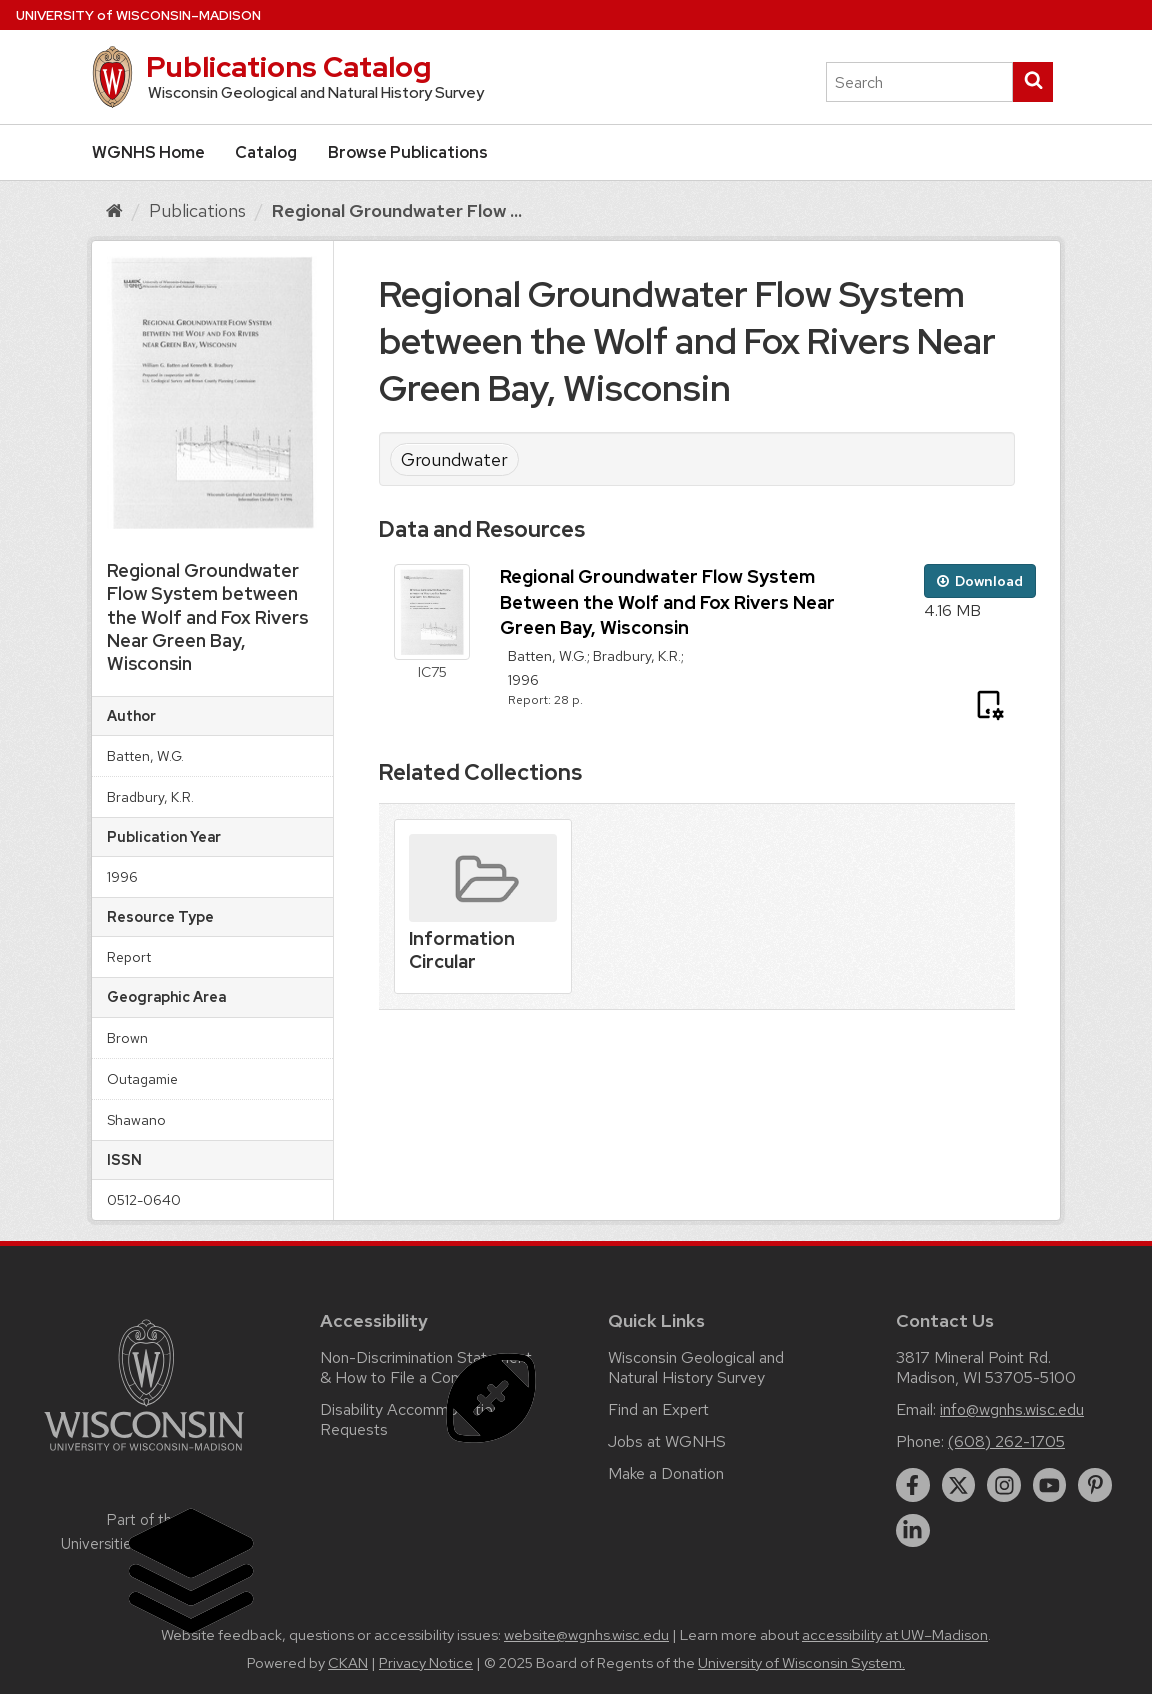 This screenshot has height=1694, width=1152. What do you see at coordinates (491, 1398) in the screenshot?
I see `access sports scores and updates` at bounding box center [491, 1398].